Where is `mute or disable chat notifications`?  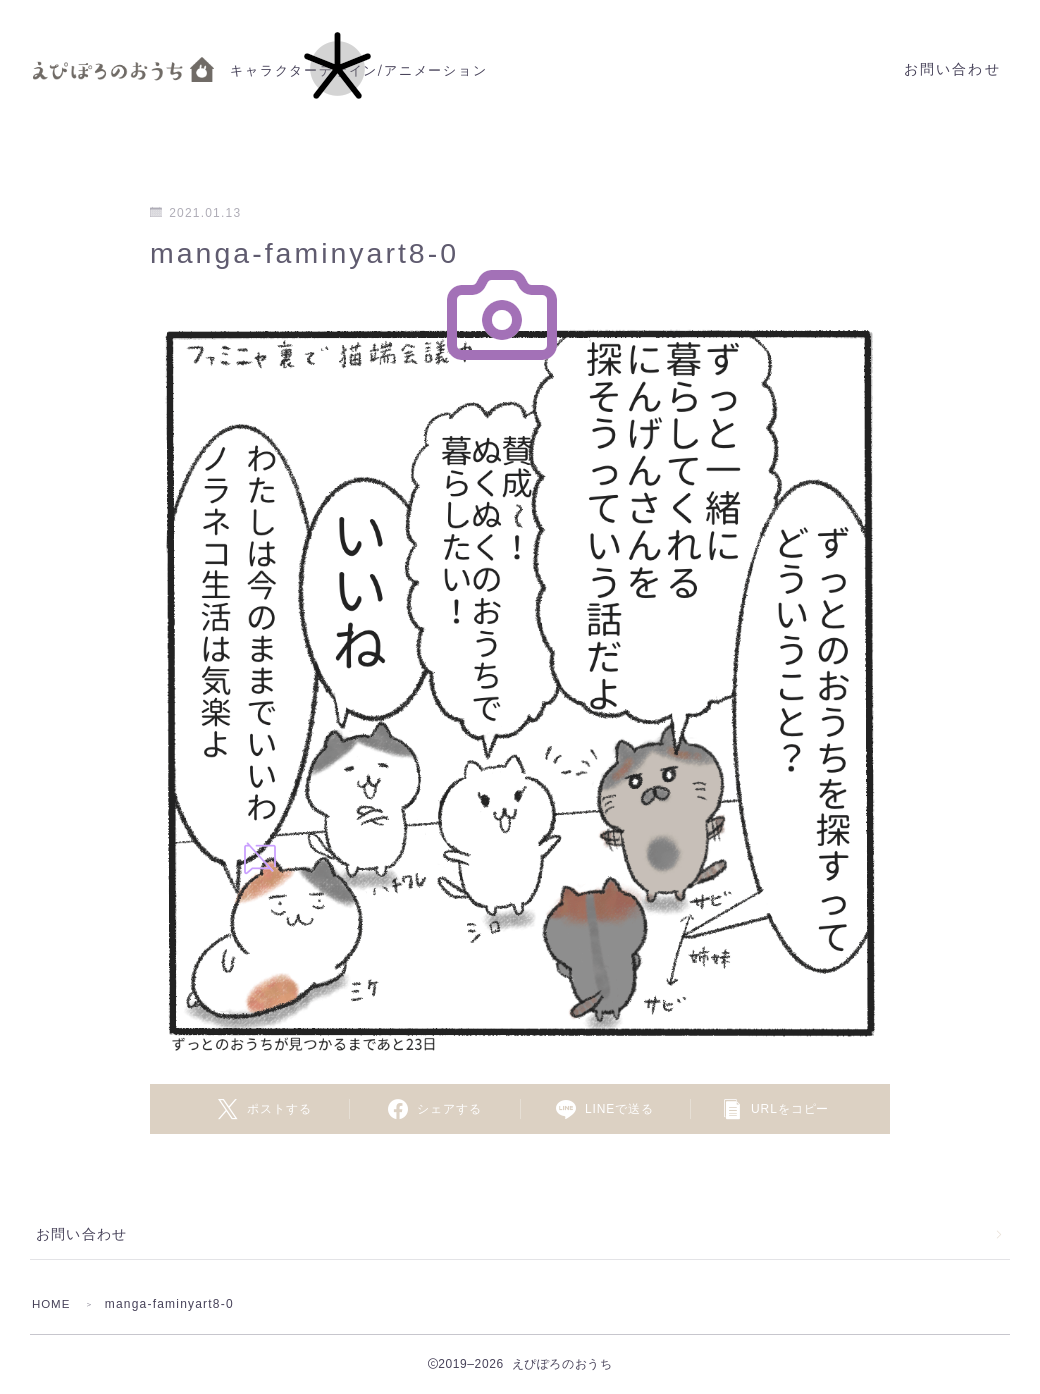
mute or disable chat notifications is located at coordinates (260, 857).